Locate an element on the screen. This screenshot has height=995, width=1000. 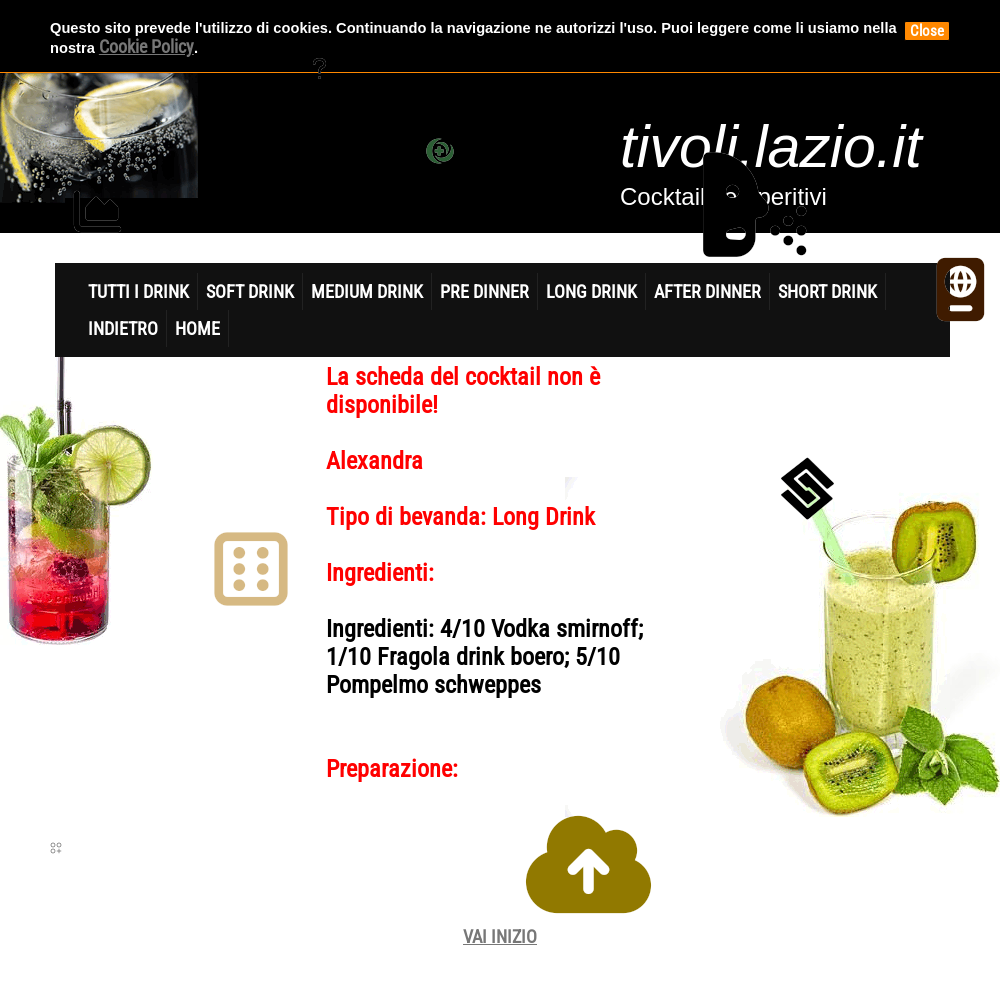
access passport or travel documents is located at coordinates (960, 289).